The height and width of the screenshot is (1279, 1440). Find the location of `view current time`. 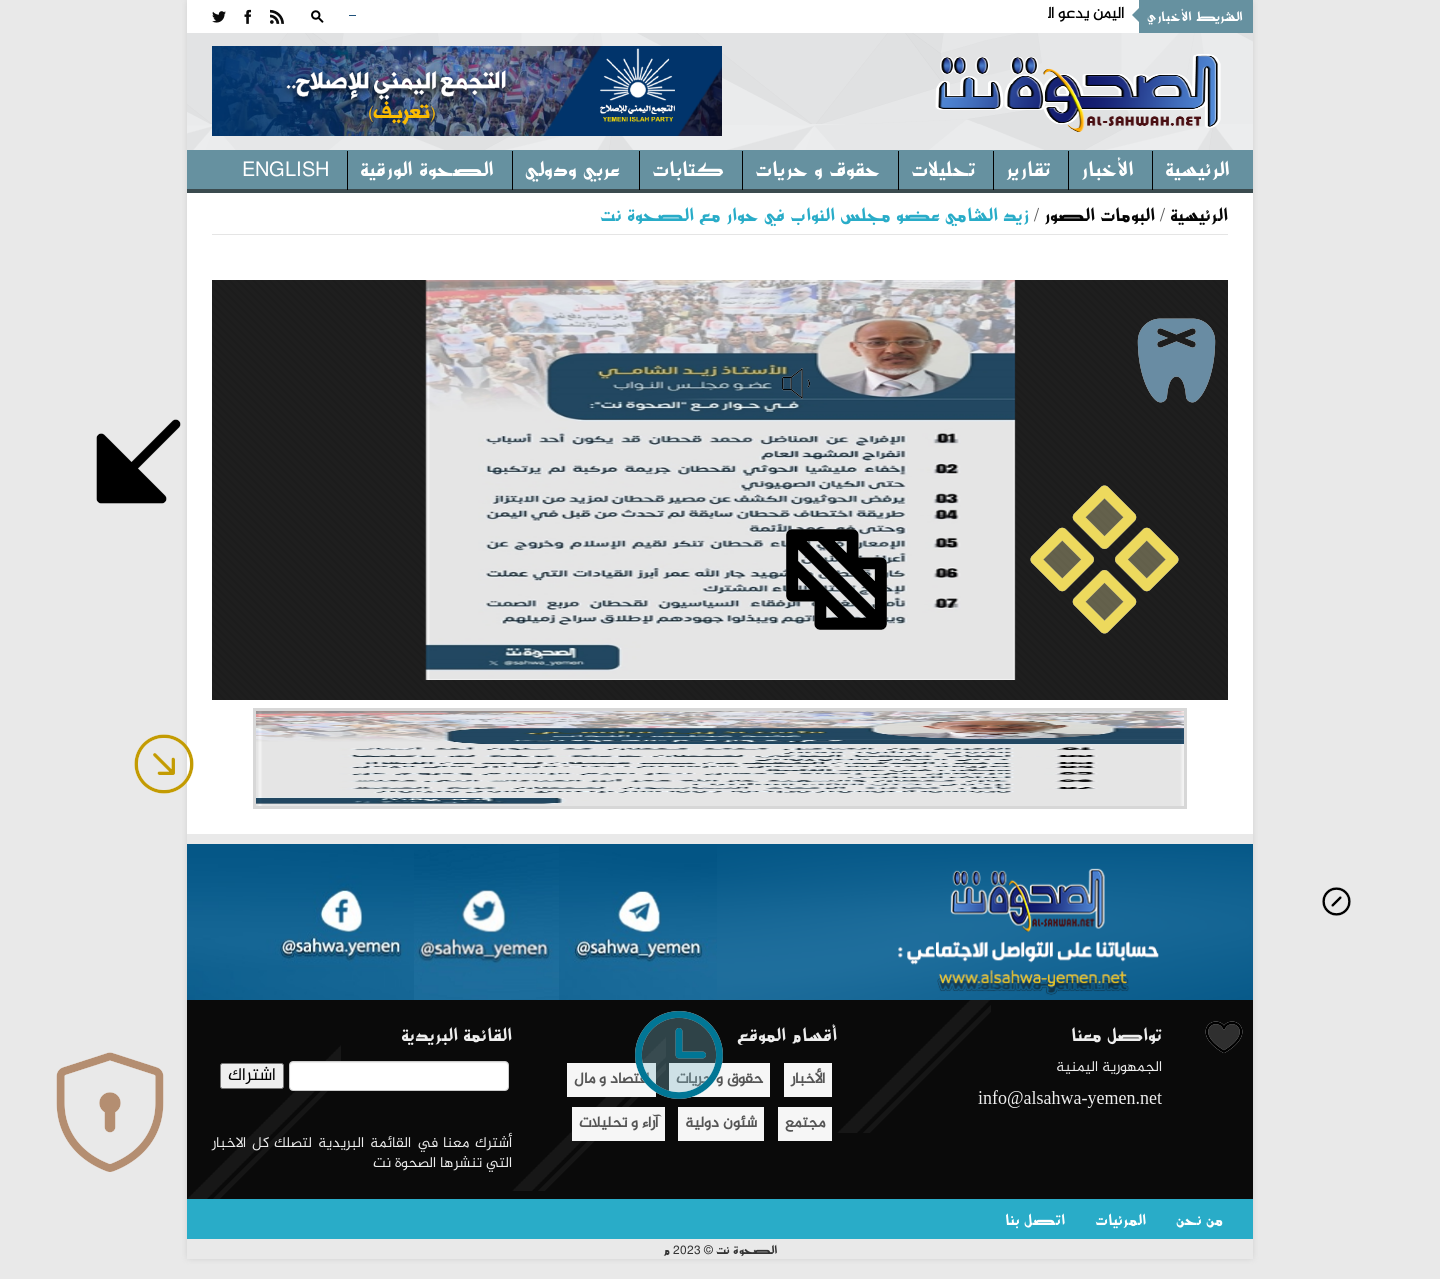

view current time is located at coordinates (679, 1055).